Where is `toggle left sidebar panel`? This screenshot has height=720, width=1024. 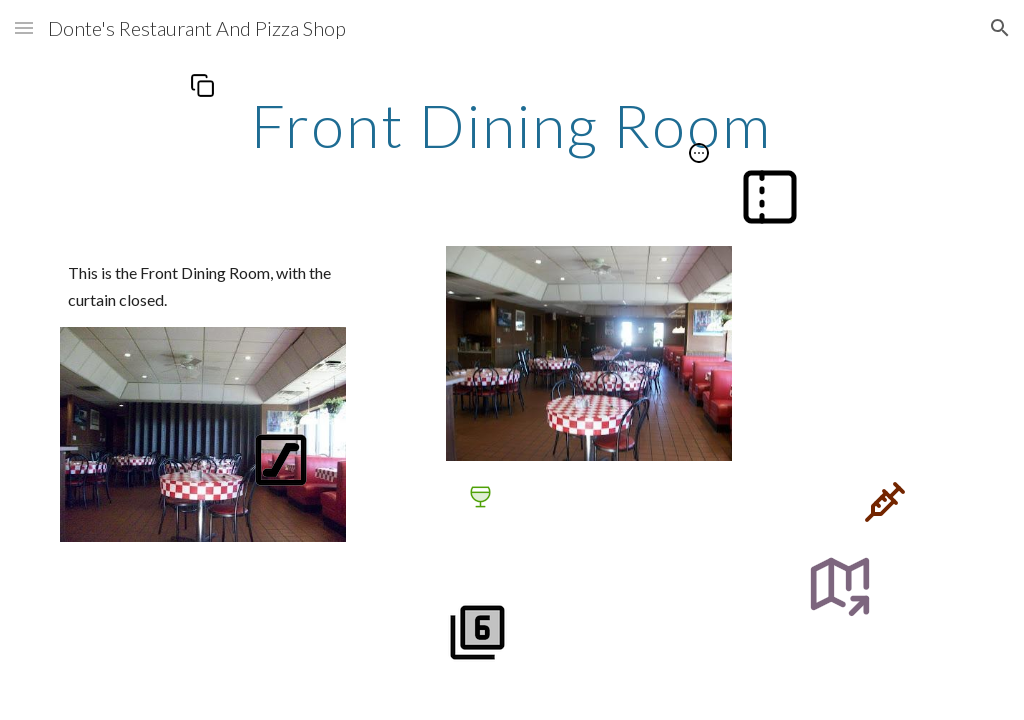 toggle left sidebar panel is located at coordinates (770, 197).